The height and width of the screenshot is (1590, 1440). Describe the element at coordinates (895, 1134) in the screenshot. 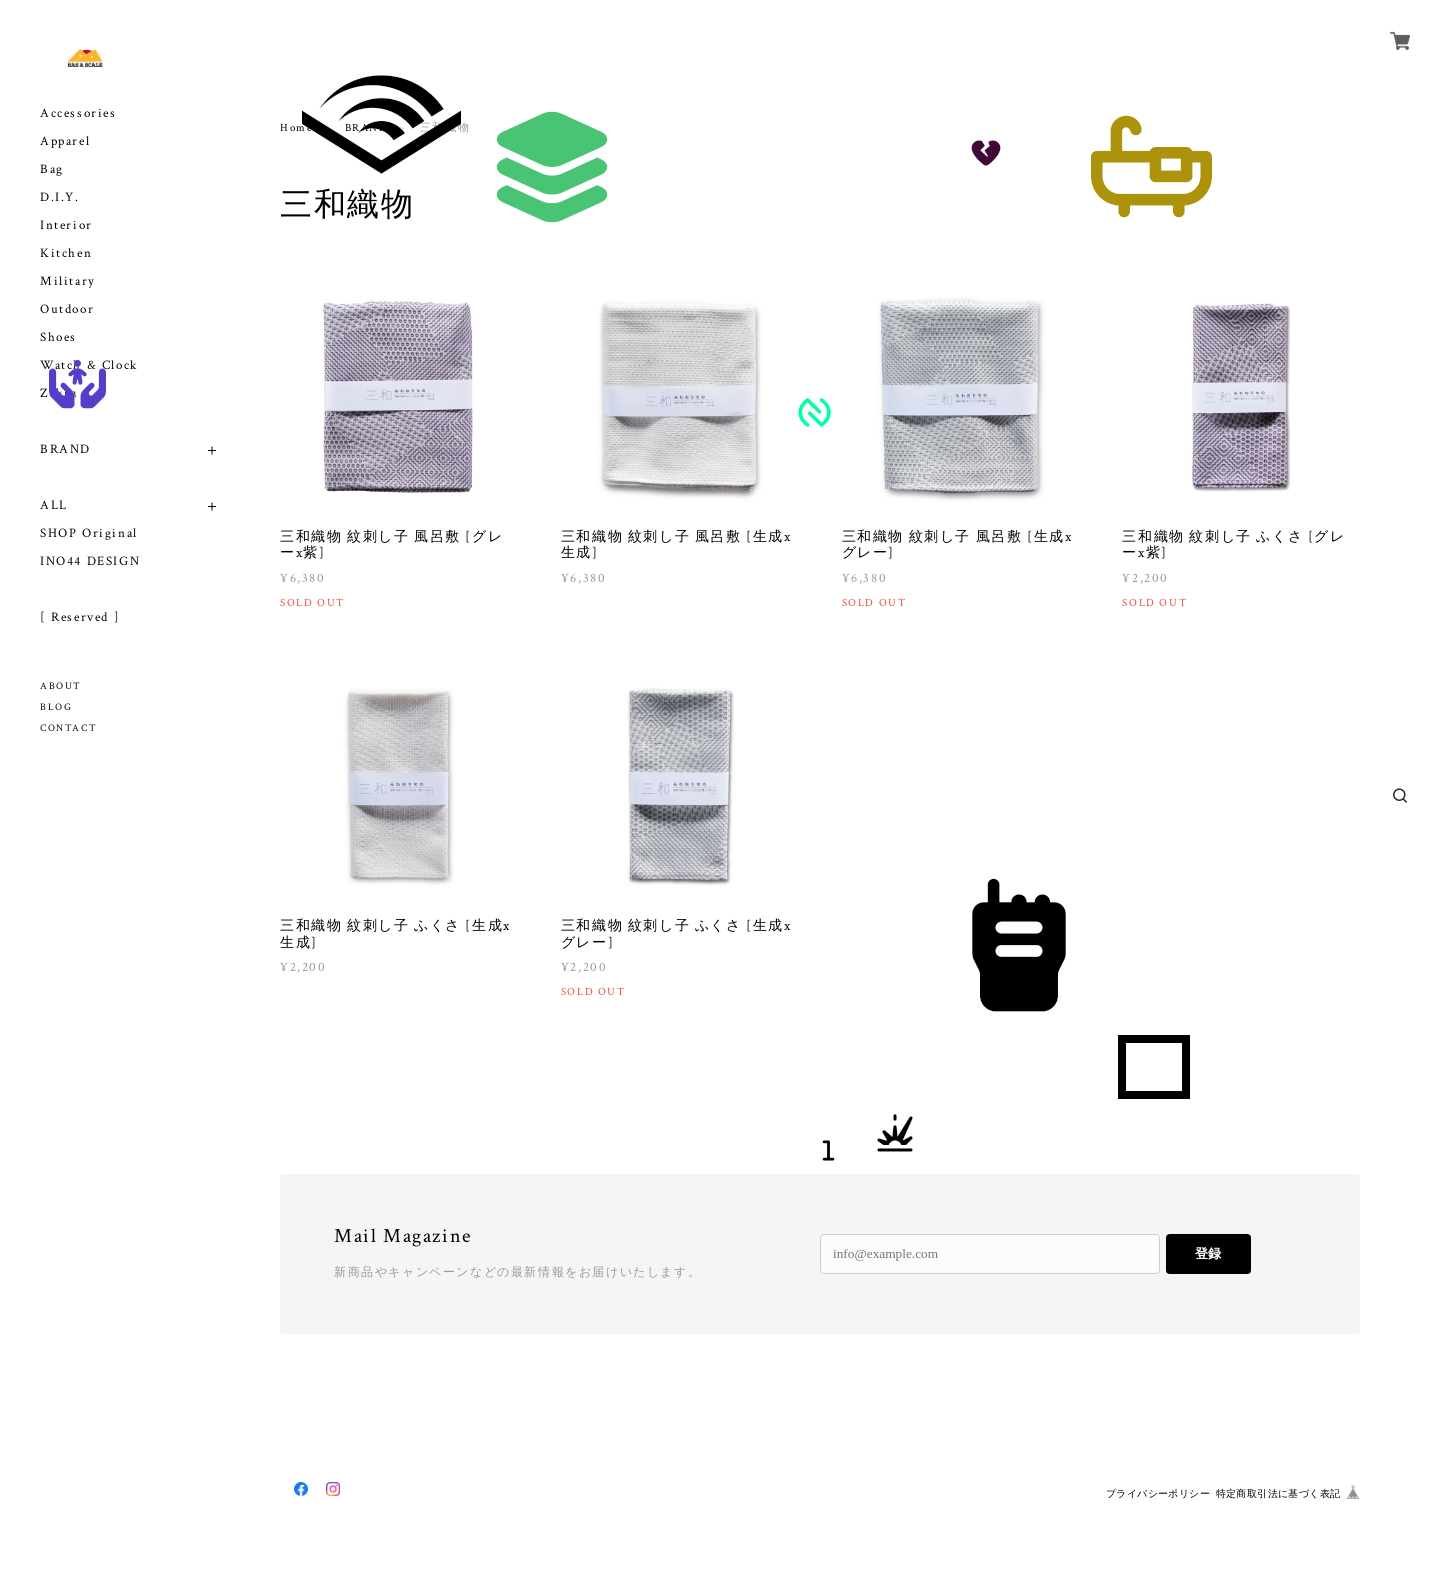

I see `indicates an explosion or blast effect` at that location.